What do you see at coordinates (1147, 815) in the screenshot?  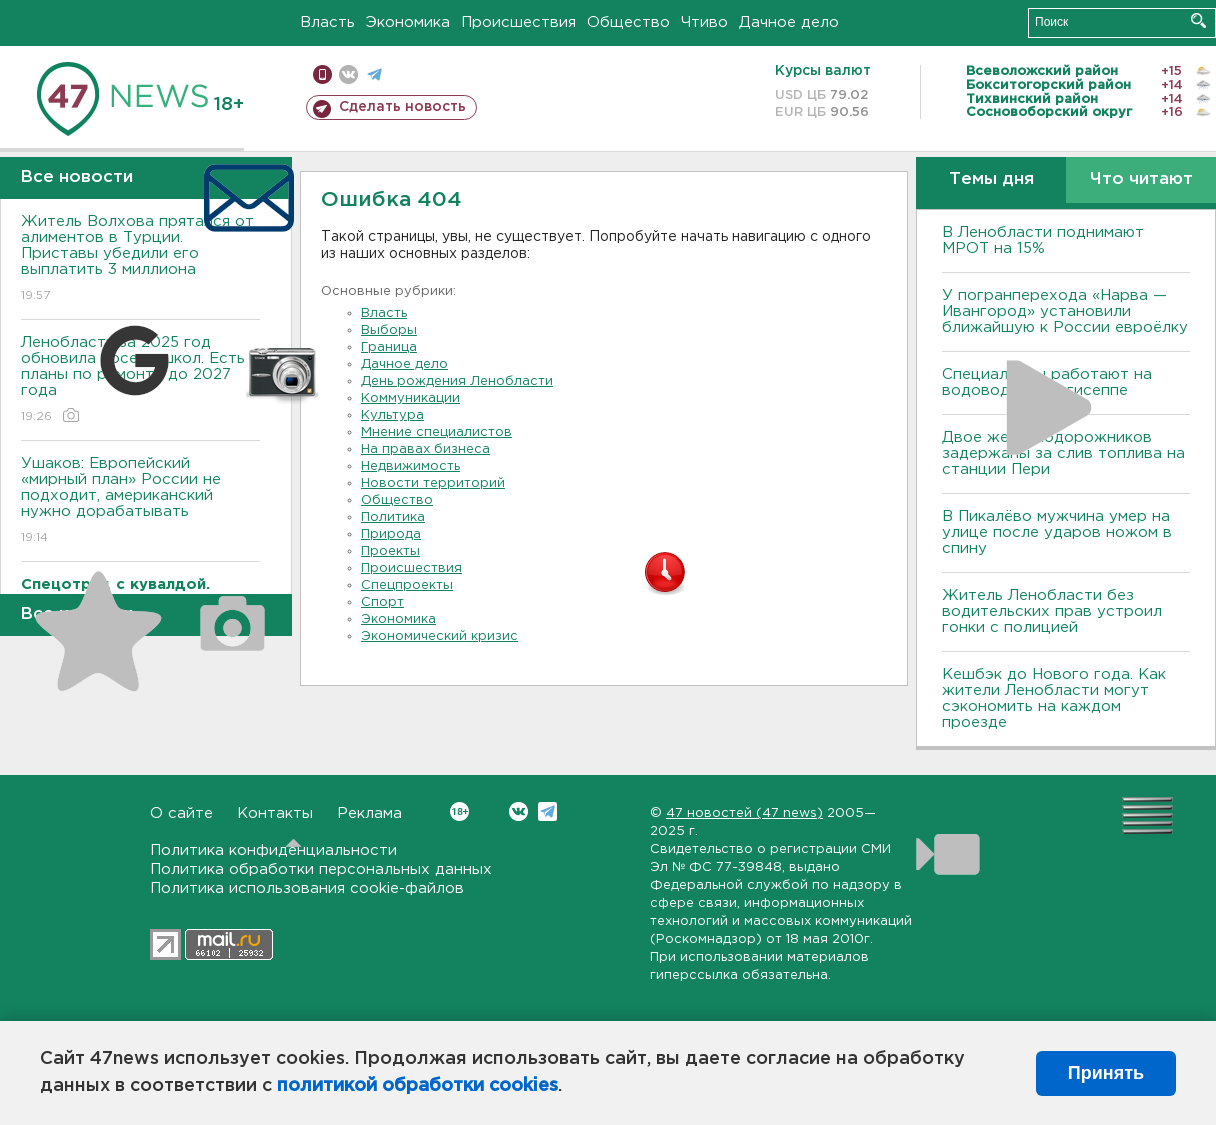 I see `justify text to fill both margins` at bounding box center [1147, 815].